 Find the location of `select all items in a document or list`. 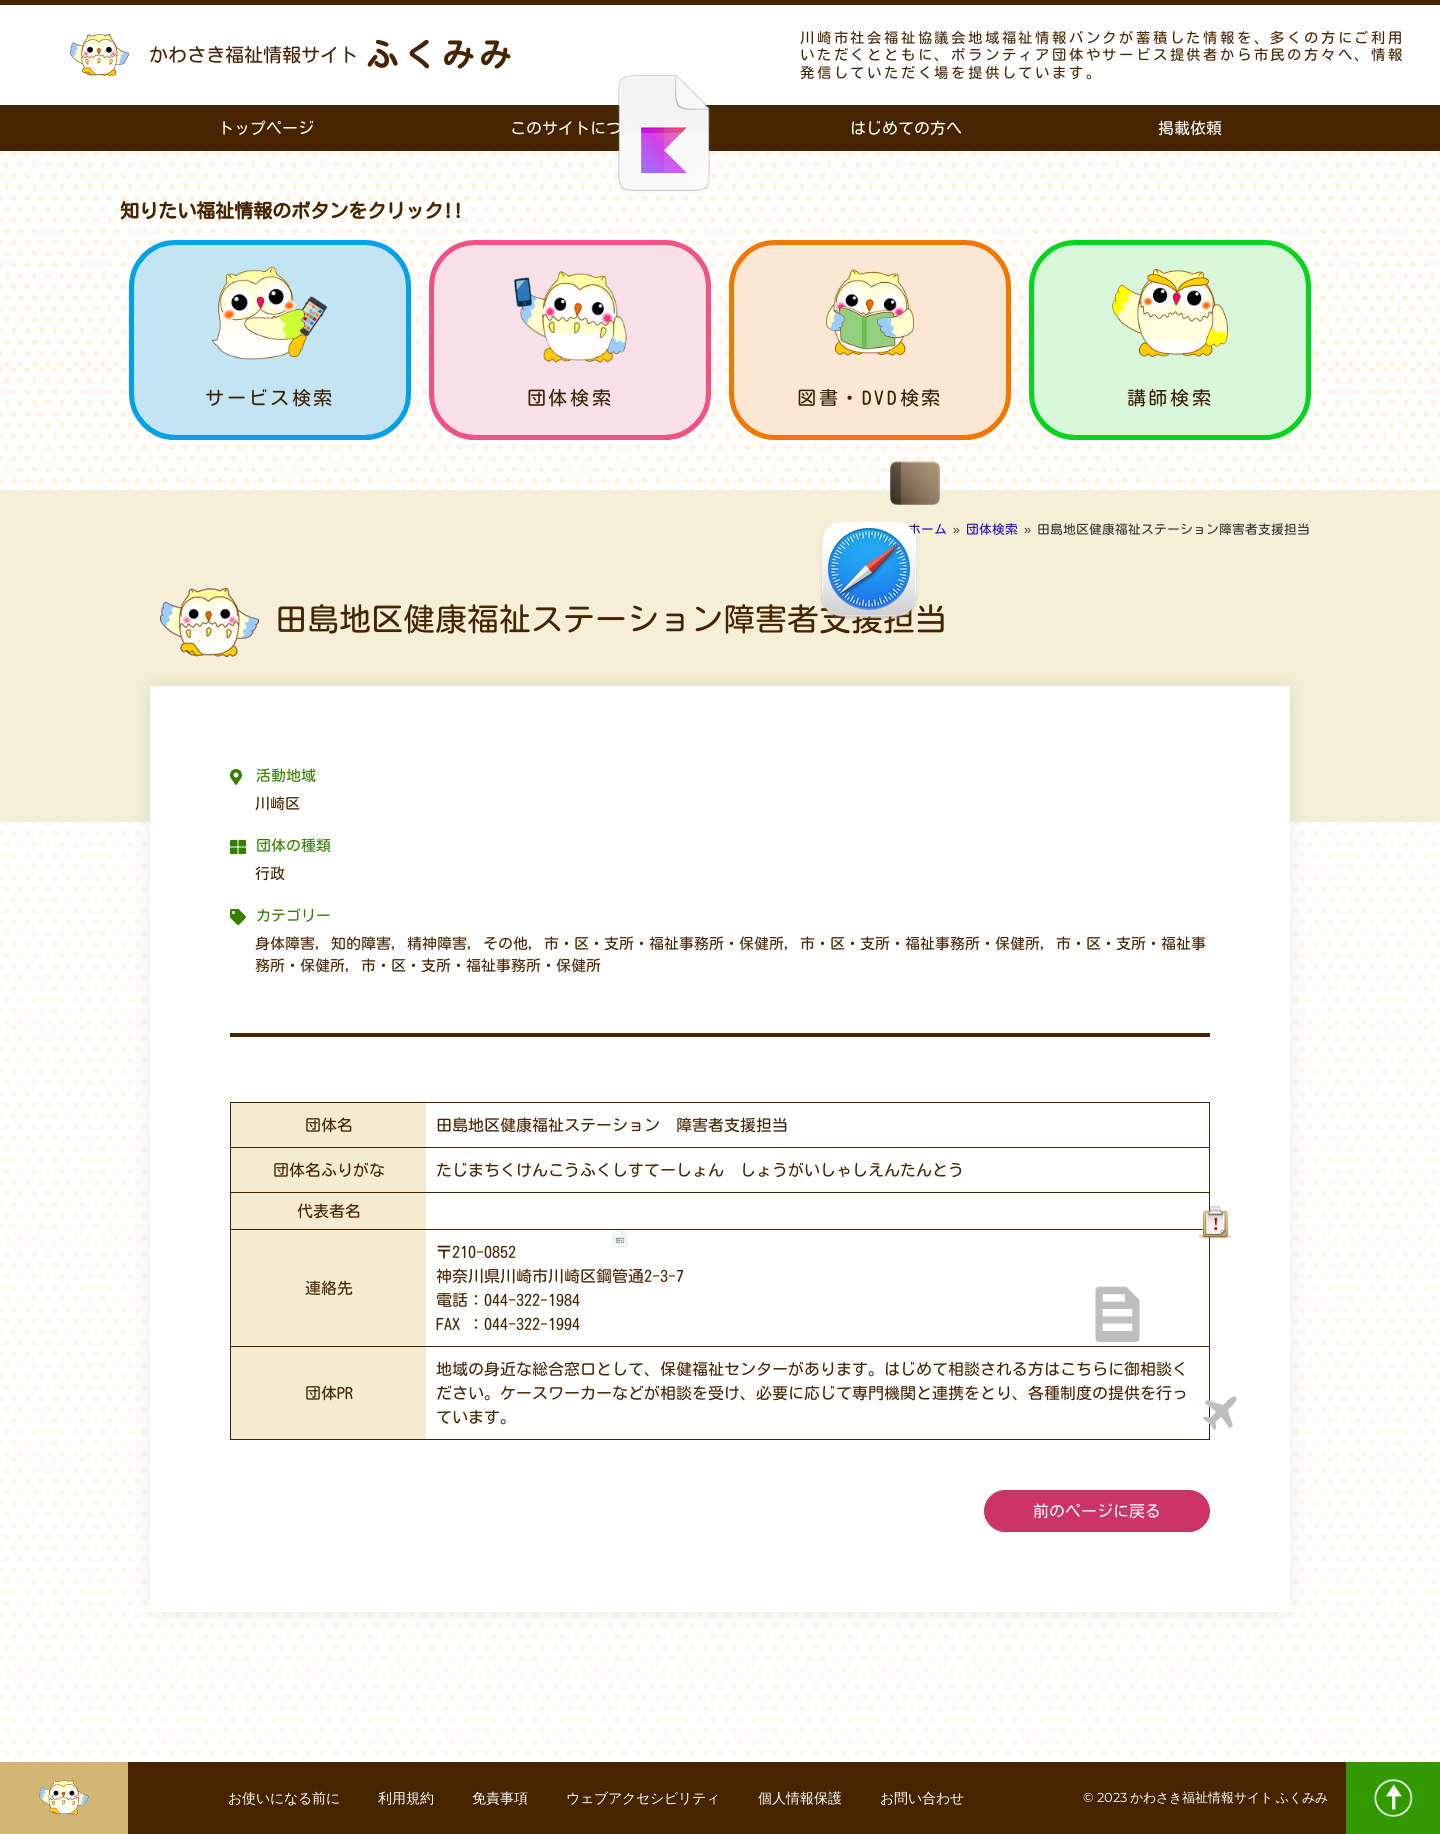

select all items in a document or list is located at coordinates (1117, 1312).